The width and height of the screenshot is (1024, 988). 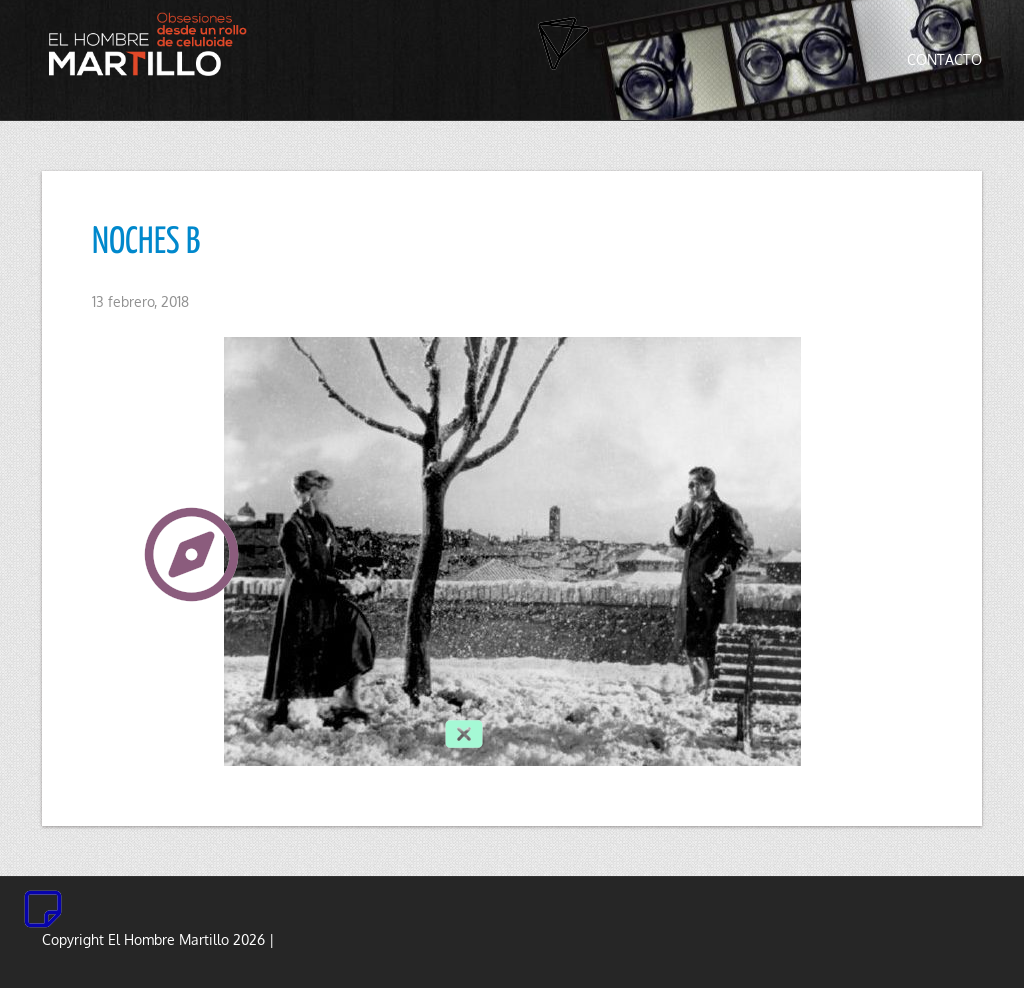 What do you see at coordinates (563, 43) in the screenshot?
I see `pushed app logo` at bounding box center [563, 43].